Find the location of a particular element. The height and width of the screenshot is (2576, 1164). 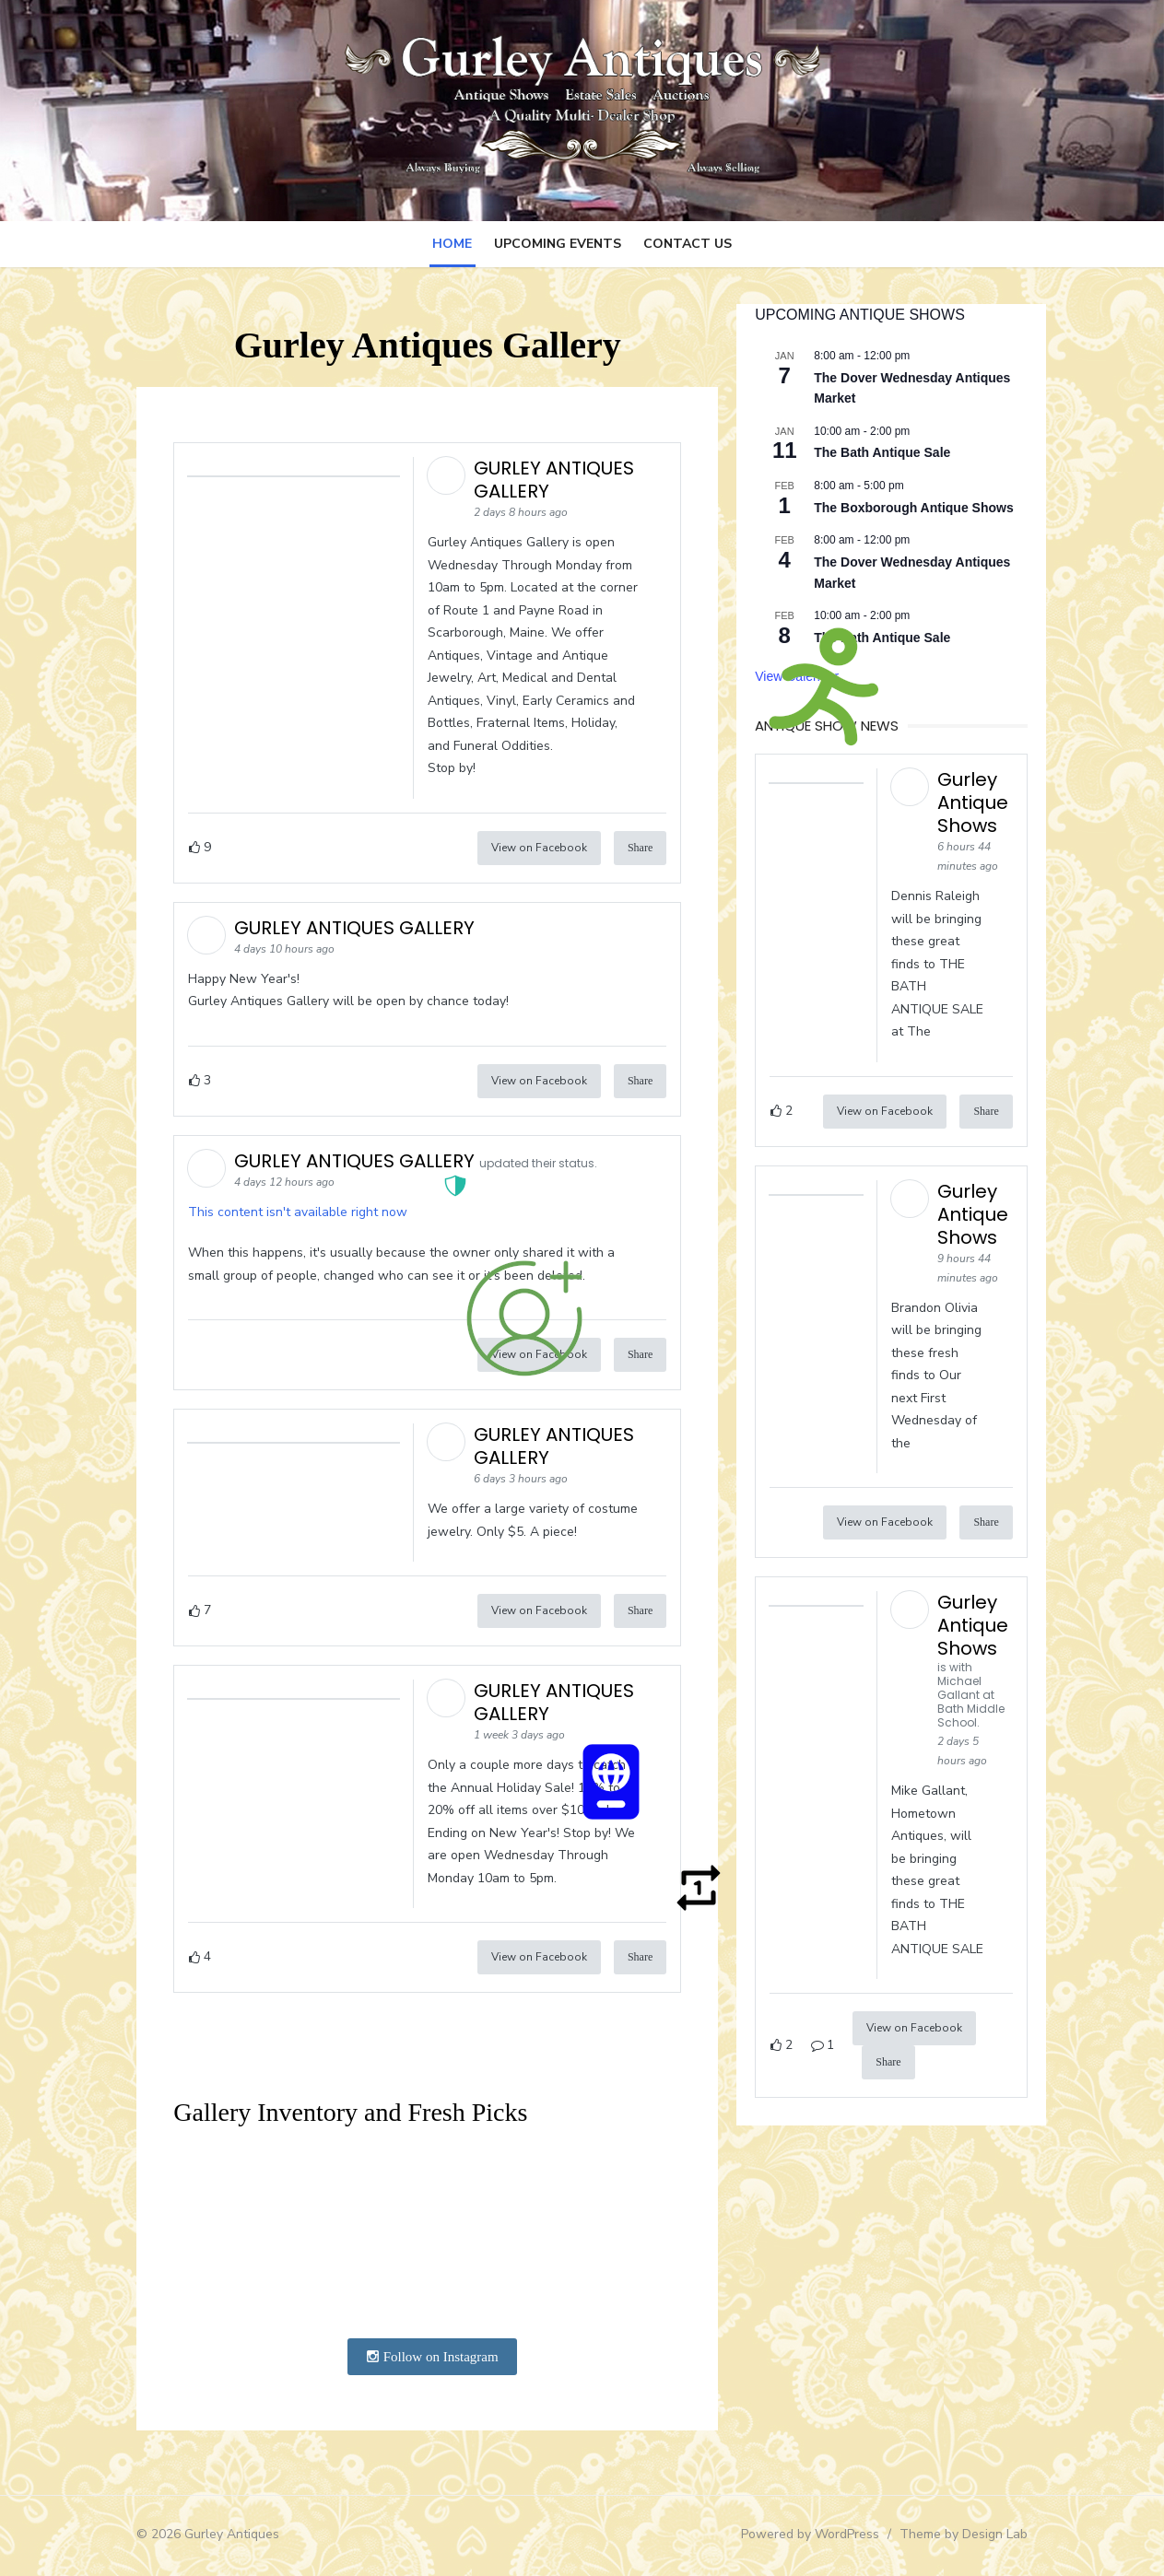

add a new user or contact is located at coordinates (524, 1318).